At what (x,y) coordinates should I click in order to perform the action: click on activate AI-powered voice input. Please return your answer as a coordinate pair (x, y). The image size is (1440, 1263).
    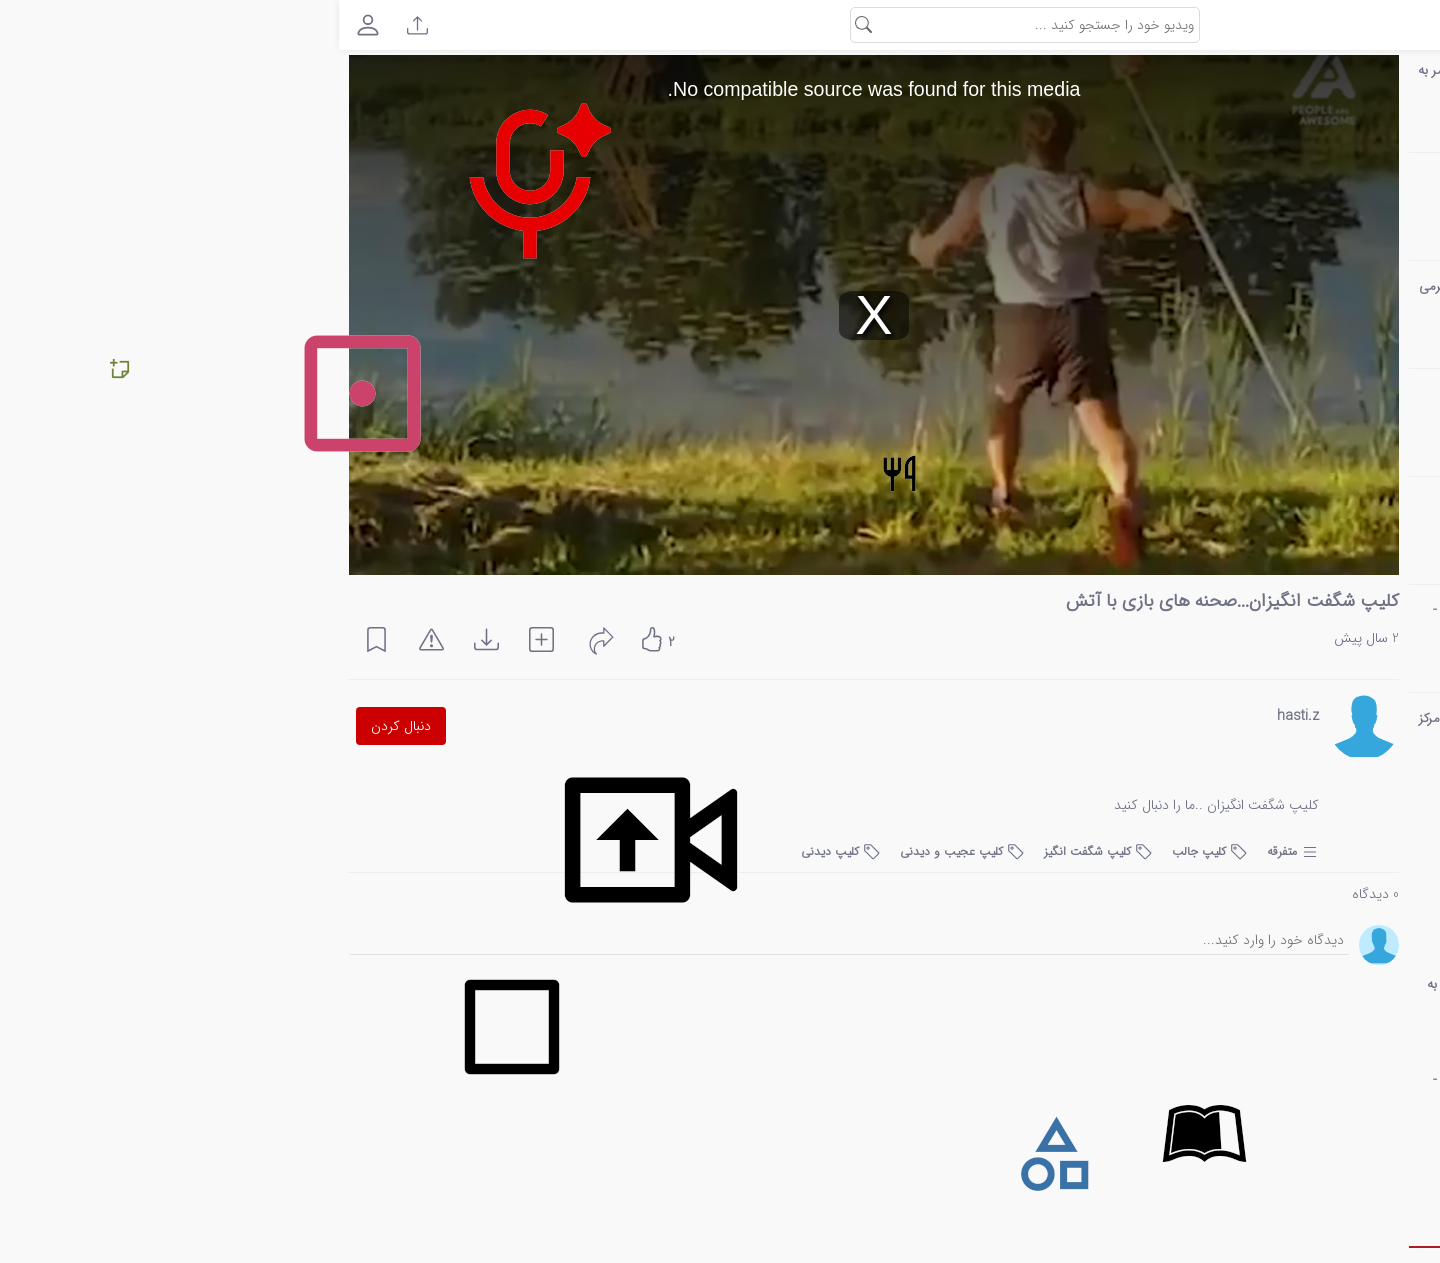
    Looking at the image, I should click on (530, 184).